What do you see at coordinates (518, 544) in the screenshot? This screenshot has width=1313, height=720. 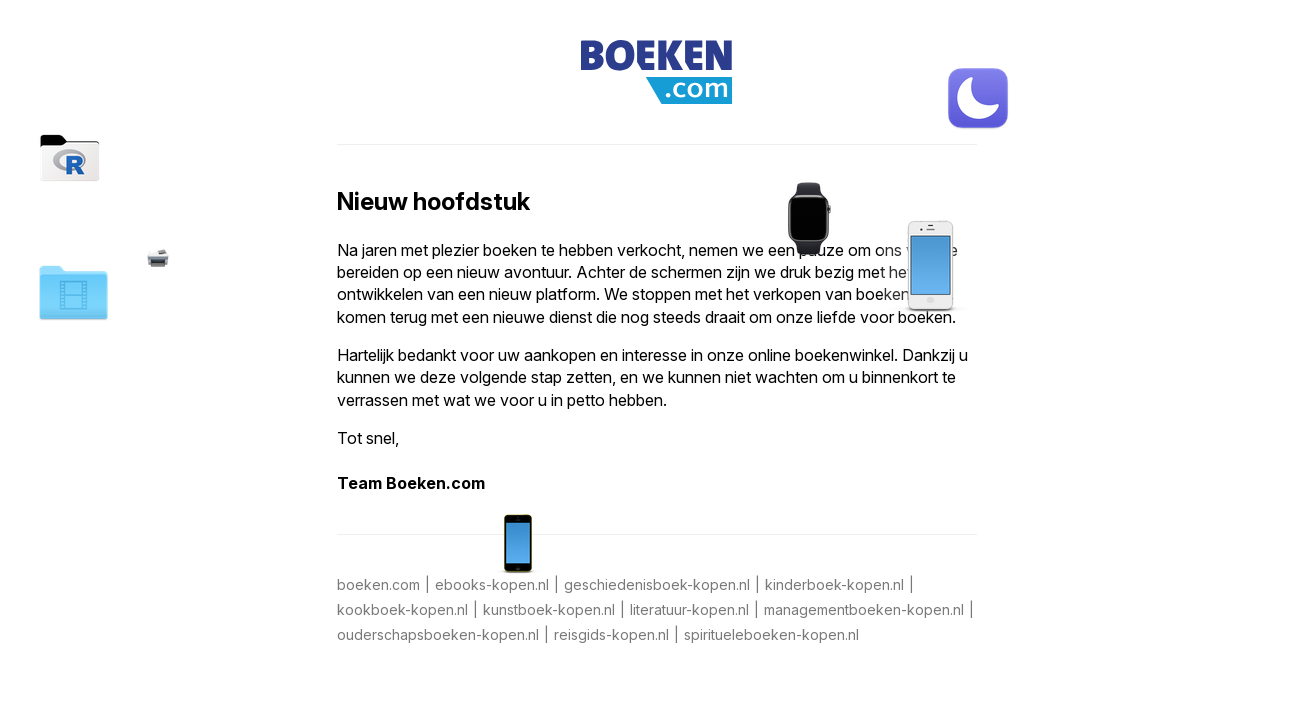 I see `connected iPhone 5c device` at bounding box center [518, 544].